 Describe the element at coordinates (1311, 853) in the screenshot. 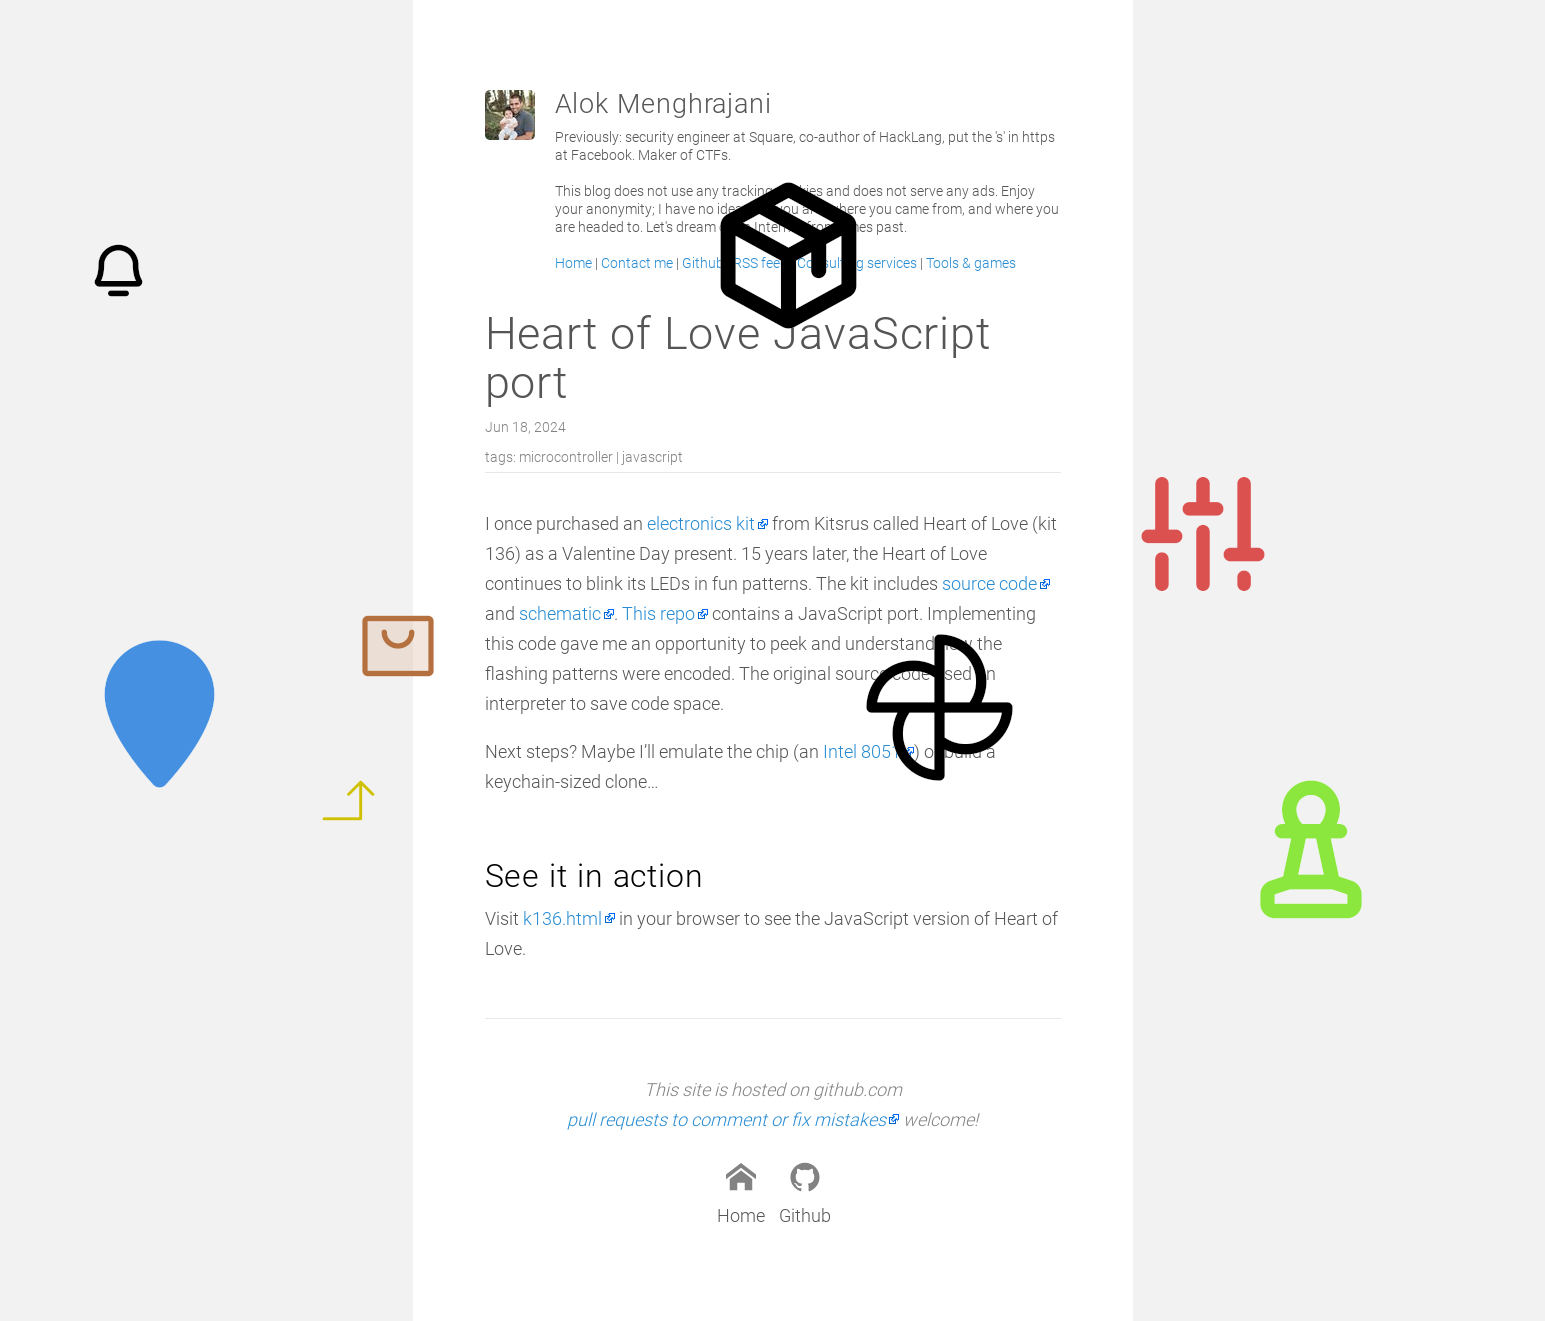

I see `play chess or board games` at that location.